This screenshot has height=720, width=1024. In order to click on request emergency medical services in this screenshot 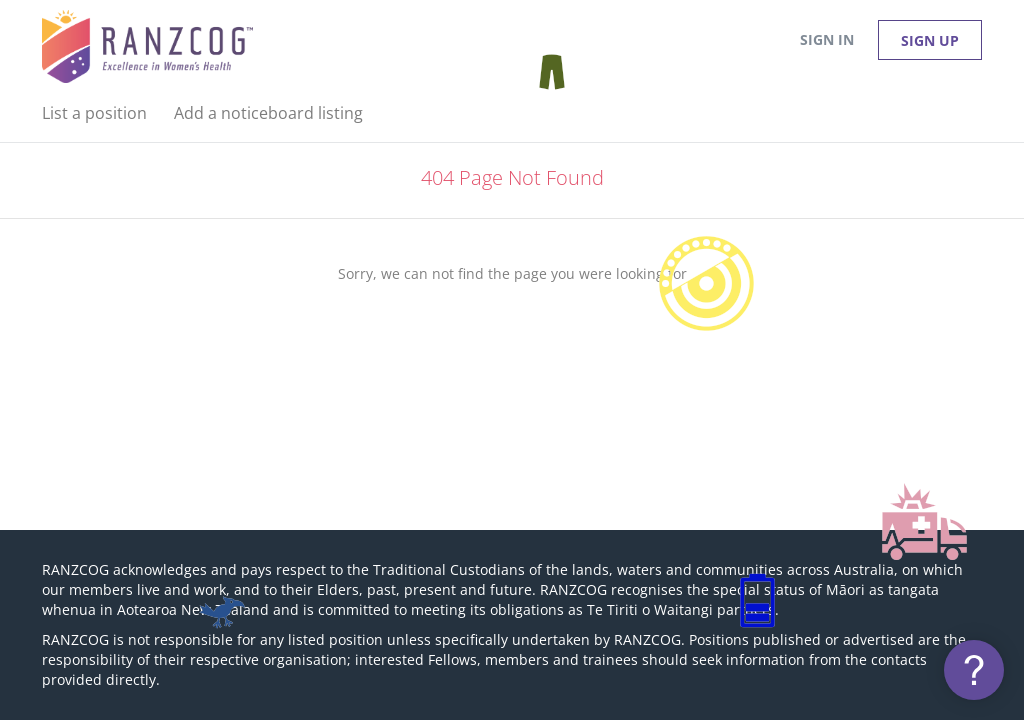, I will do `click(924, 521)`.